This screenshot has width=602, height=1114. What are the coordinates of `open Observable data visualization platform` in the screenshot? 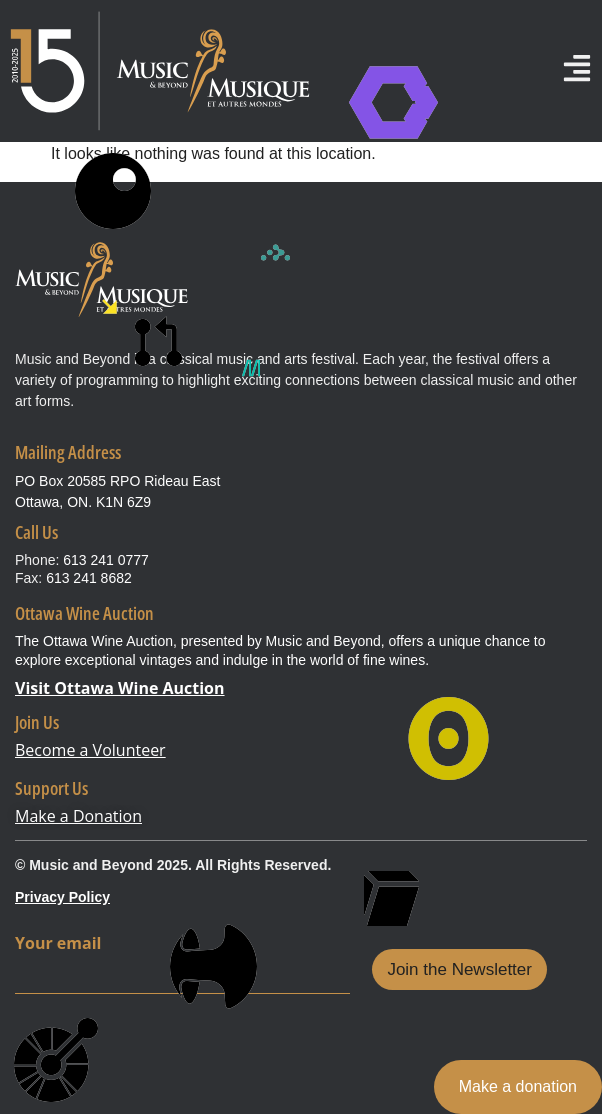 It's located at (448, 738).